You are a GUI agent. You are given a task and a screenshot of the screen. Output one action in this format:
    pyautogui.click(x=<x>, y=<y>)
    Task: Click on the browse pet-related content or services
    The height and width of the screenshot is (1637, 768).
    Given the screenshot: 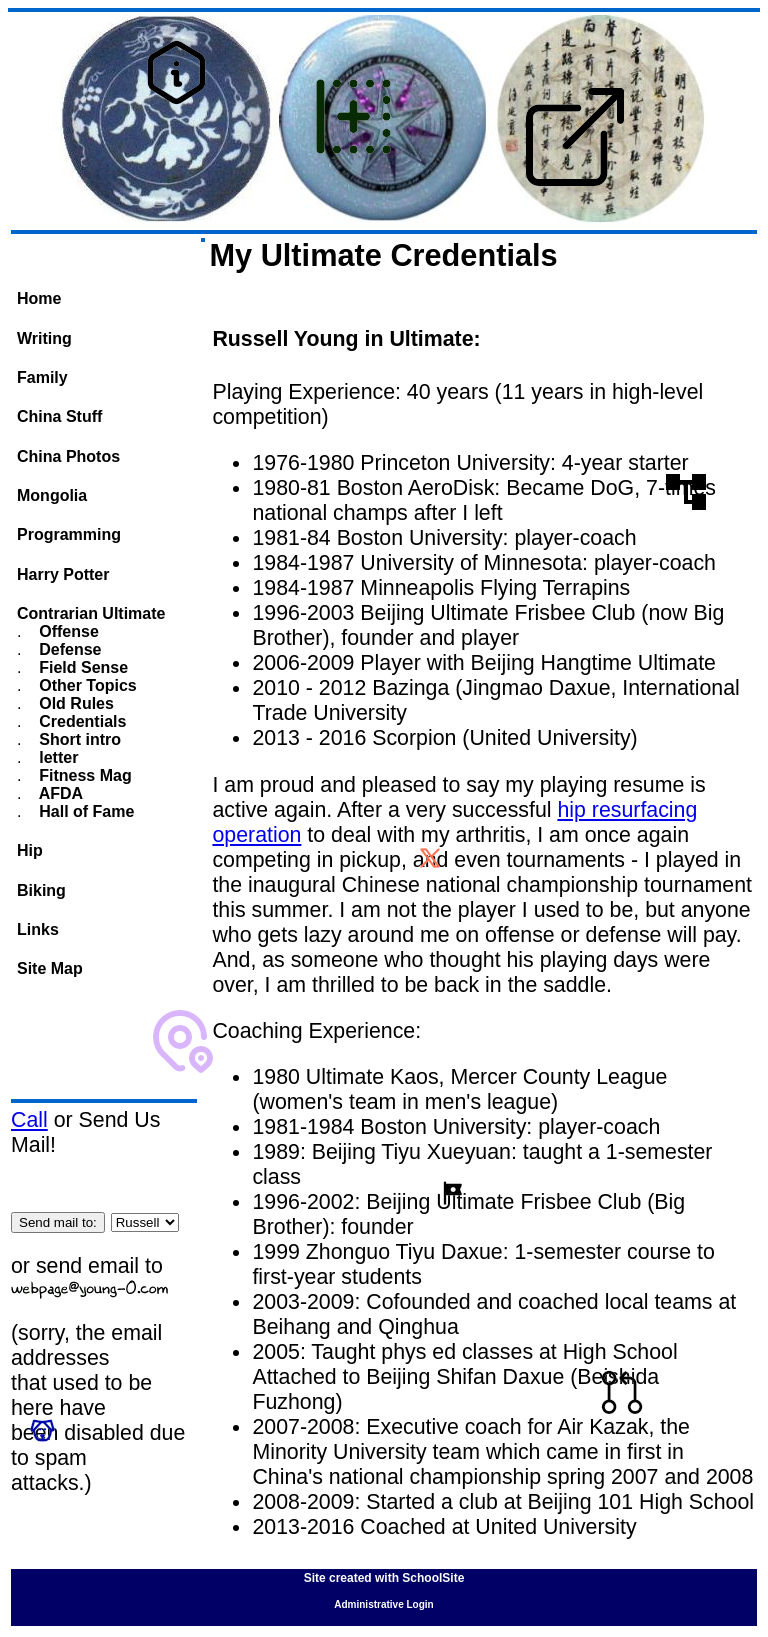 What is the action you would take?
    pyautogui.click(x=42, y=1430)
    